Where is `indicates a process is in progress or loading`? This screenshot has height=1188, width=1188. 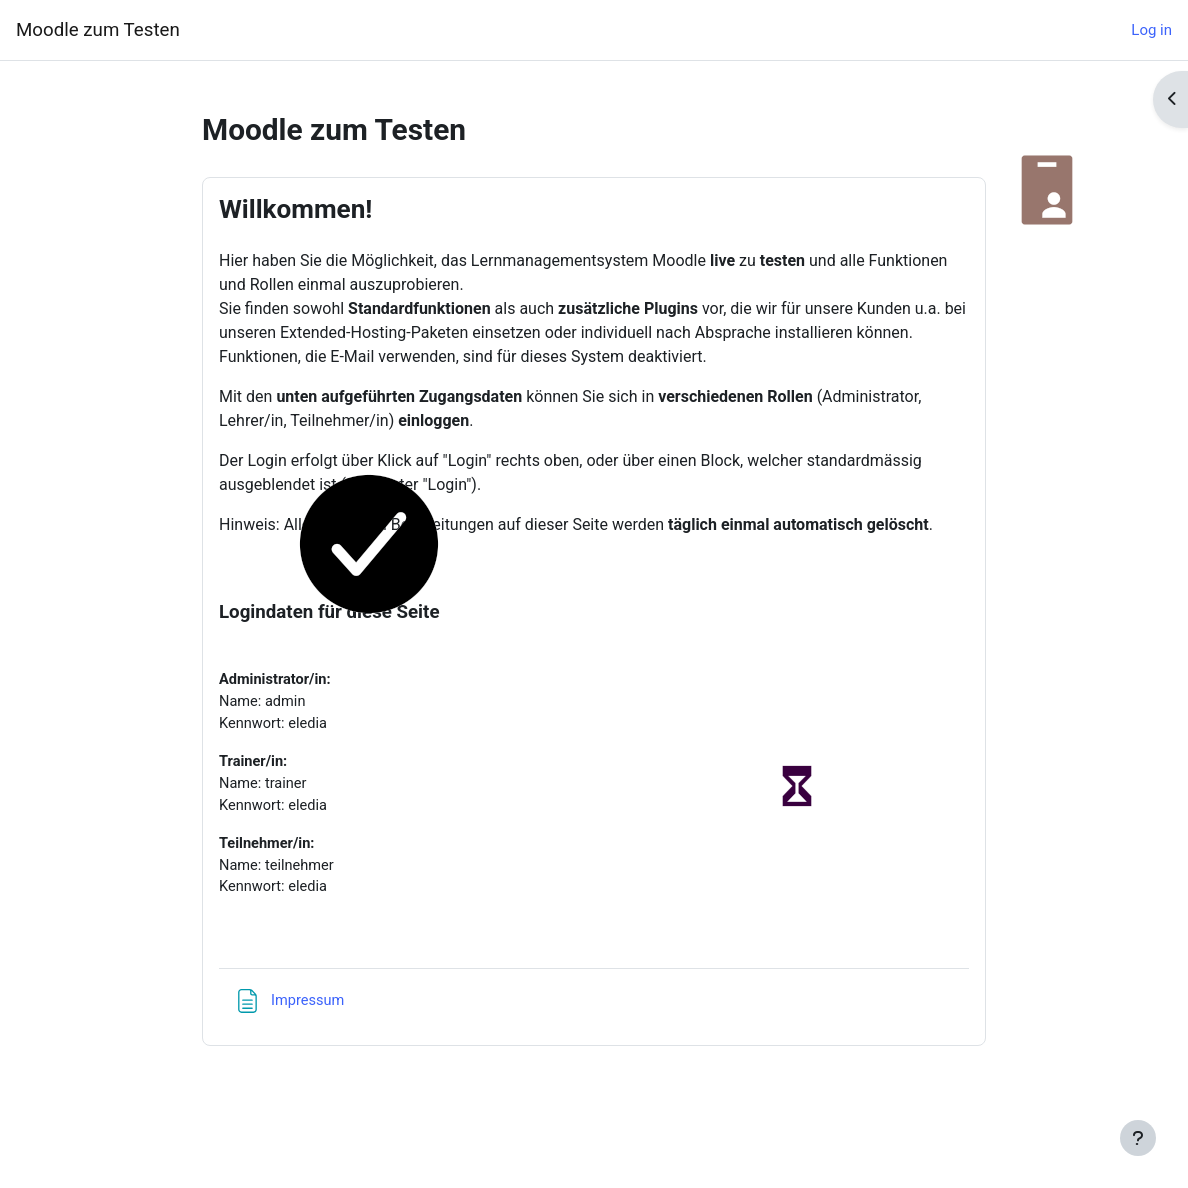 indicates a process is in progress or loading is located at coordinates (797, 786).